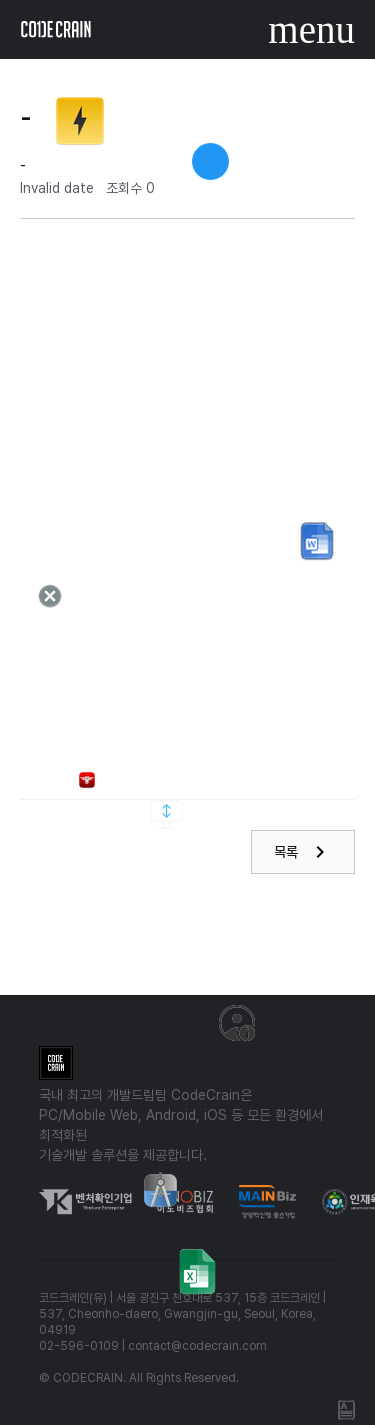  I want to click on indicates an unavailable or inaccessible item, so click(50, 596).